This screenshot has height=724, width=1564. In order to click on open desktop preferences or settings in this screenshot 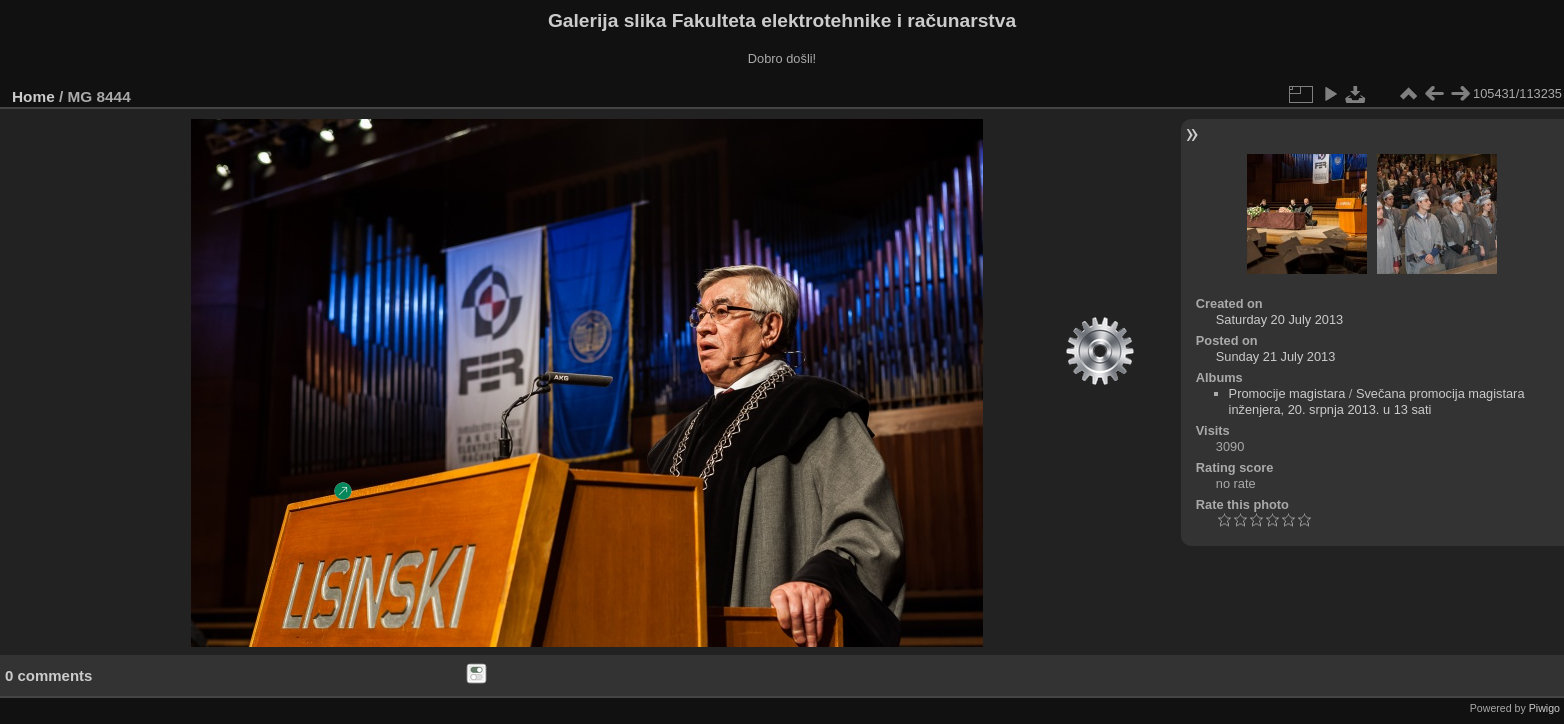, I will do `click(476, 673)`.